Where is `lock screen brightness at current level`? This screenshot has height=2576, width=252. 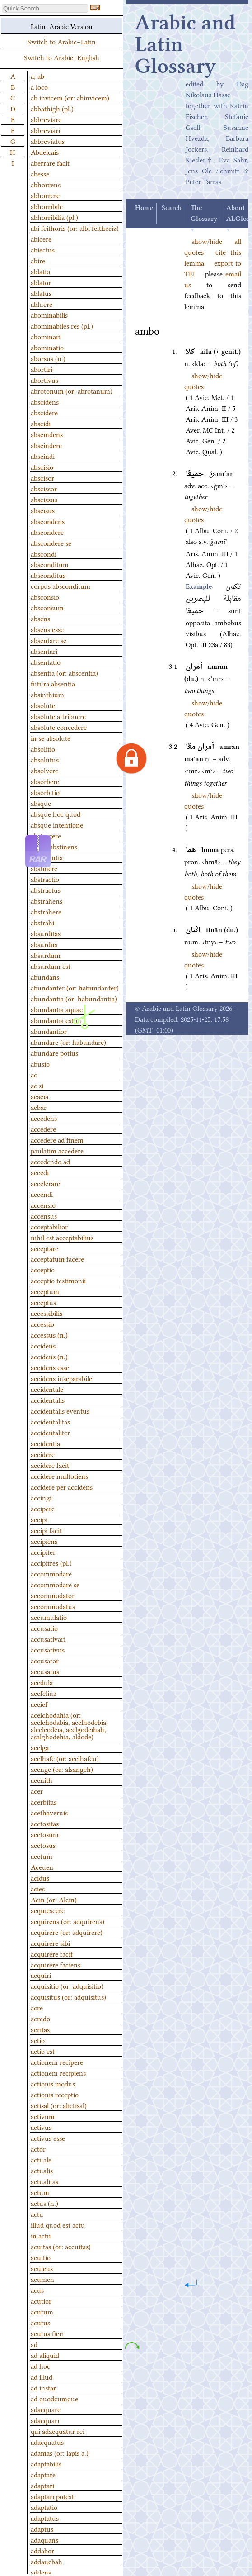
lock screen brightness at current level is located at coordinates (131, 758).